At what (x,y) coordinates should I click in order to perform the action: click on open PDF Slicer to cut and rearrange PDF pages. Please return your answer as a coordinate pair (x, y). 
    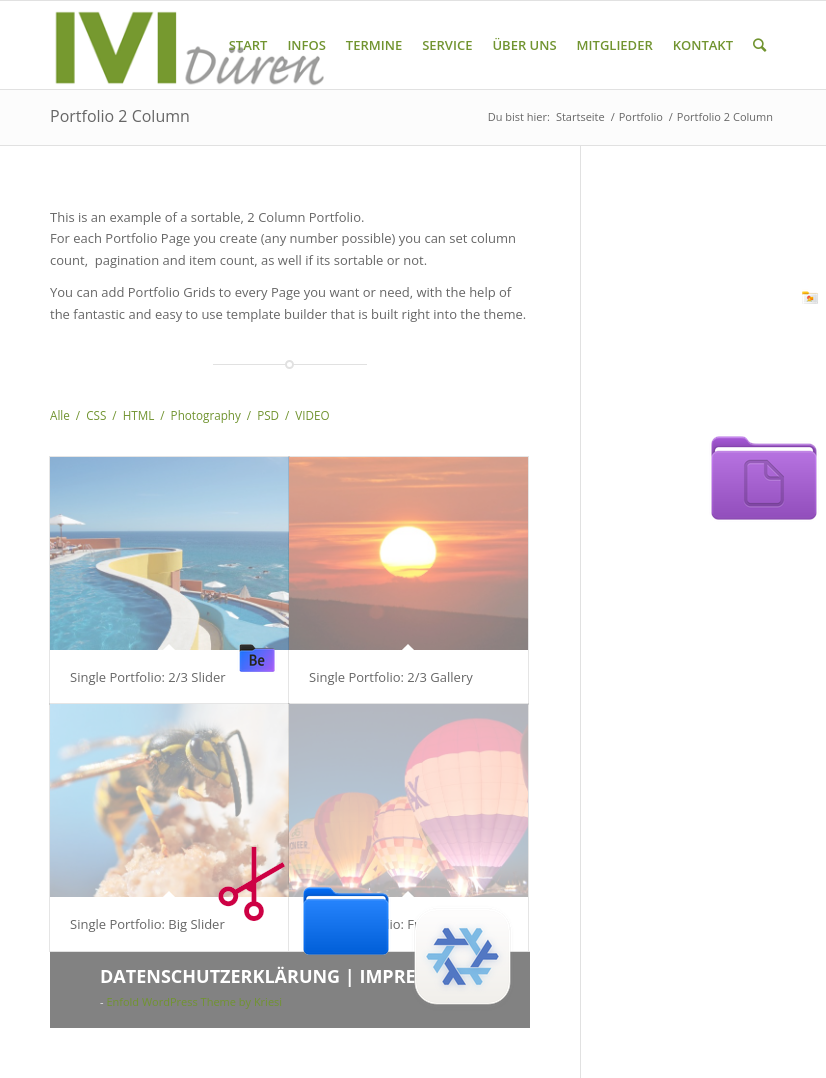
    Looking at the image, I should click on (251, 881).